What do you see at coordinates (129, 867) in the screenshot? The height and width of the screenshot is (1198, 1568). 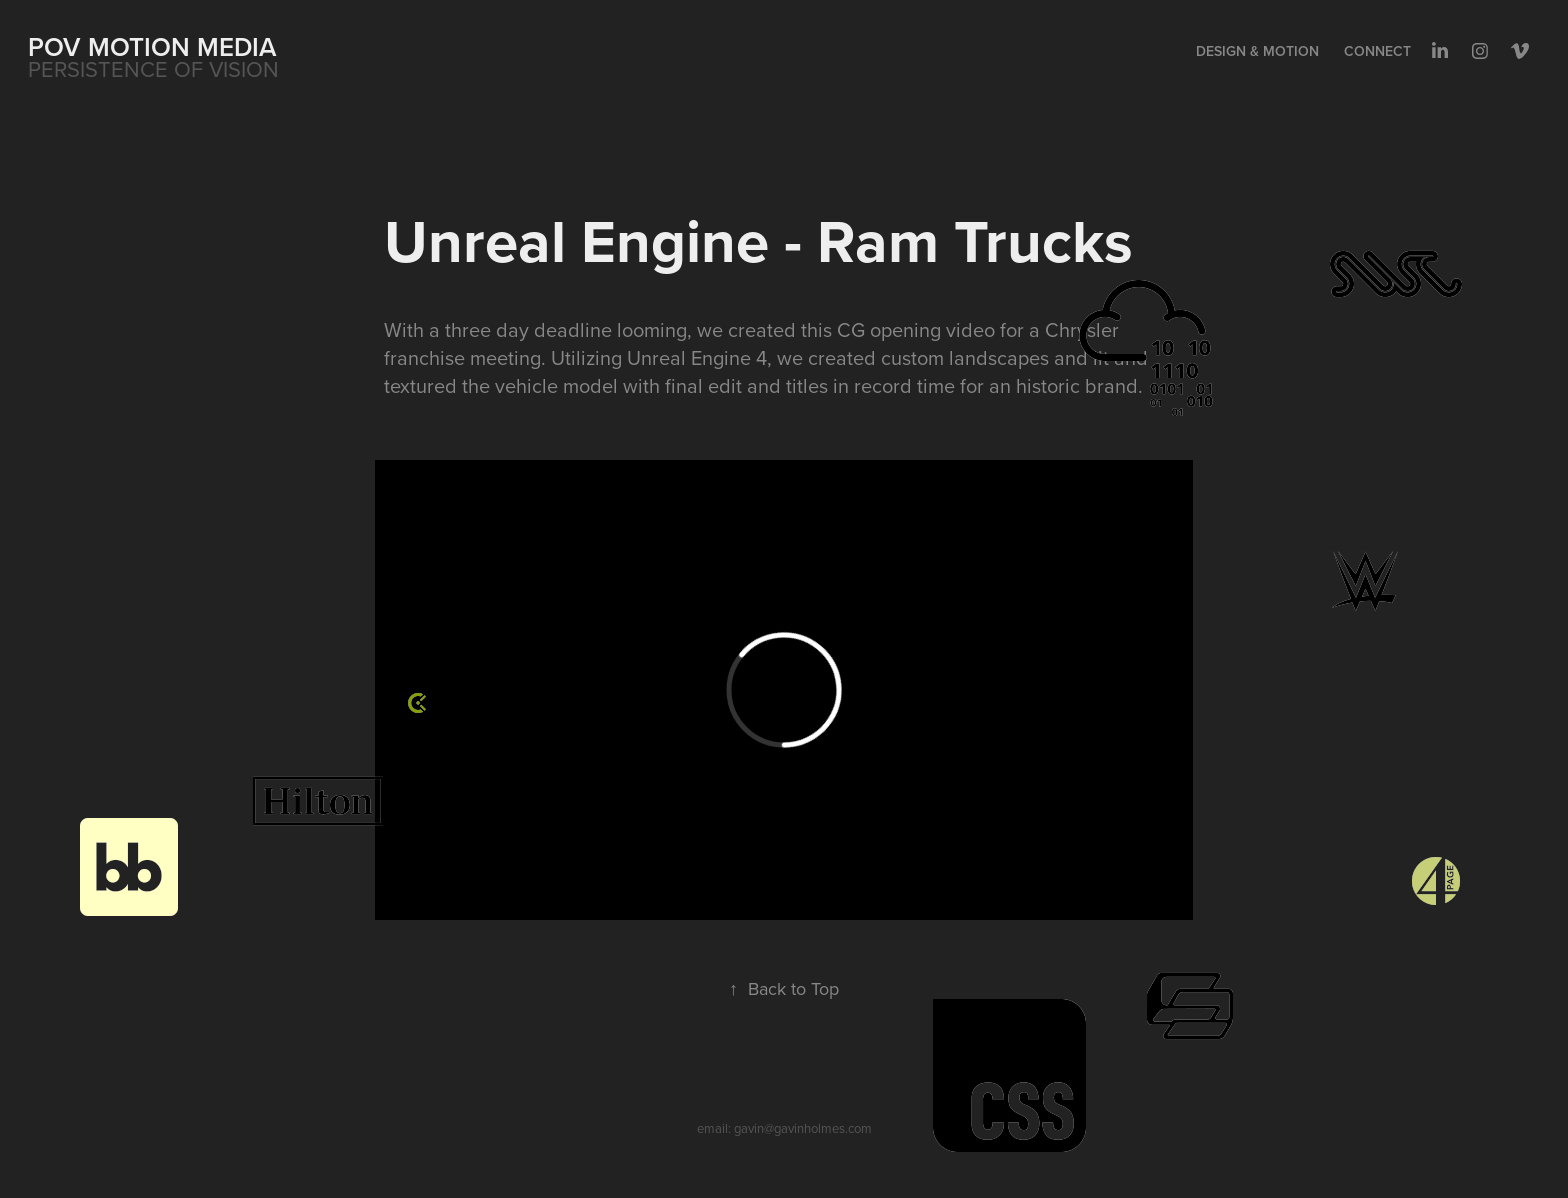 I see `budibase app or service logo` at bounding box center [129, 867].